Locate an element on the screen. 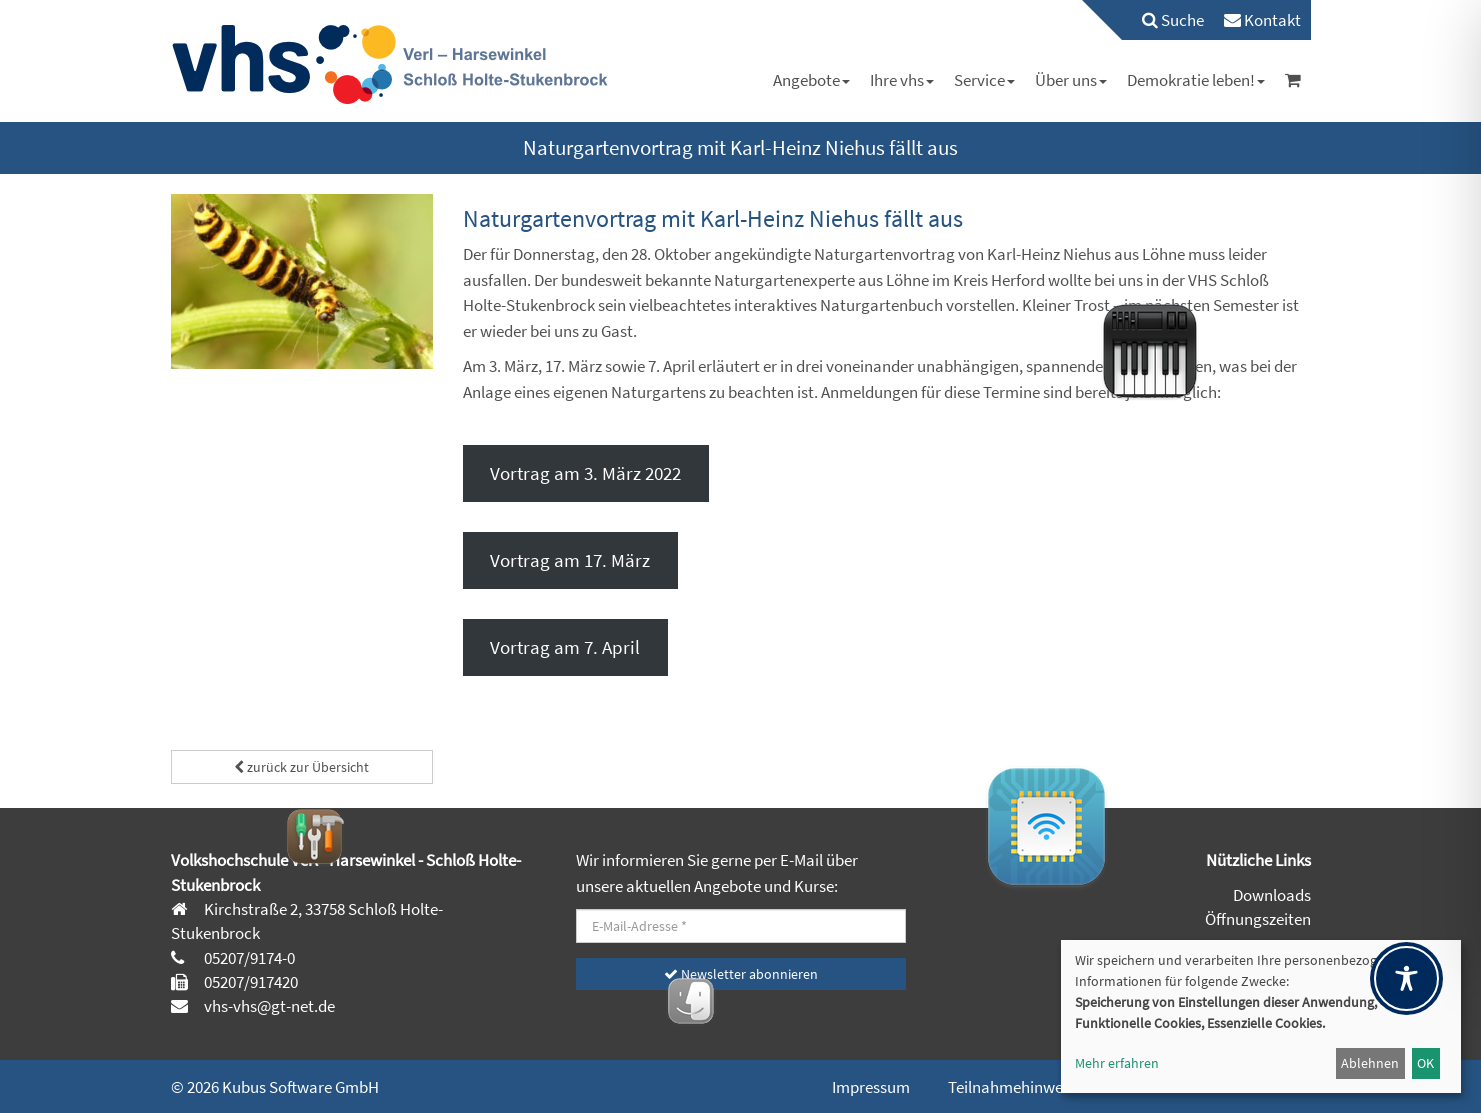  open audio MIDI setup to configure sound devices is located at coordinates (1150, 351).